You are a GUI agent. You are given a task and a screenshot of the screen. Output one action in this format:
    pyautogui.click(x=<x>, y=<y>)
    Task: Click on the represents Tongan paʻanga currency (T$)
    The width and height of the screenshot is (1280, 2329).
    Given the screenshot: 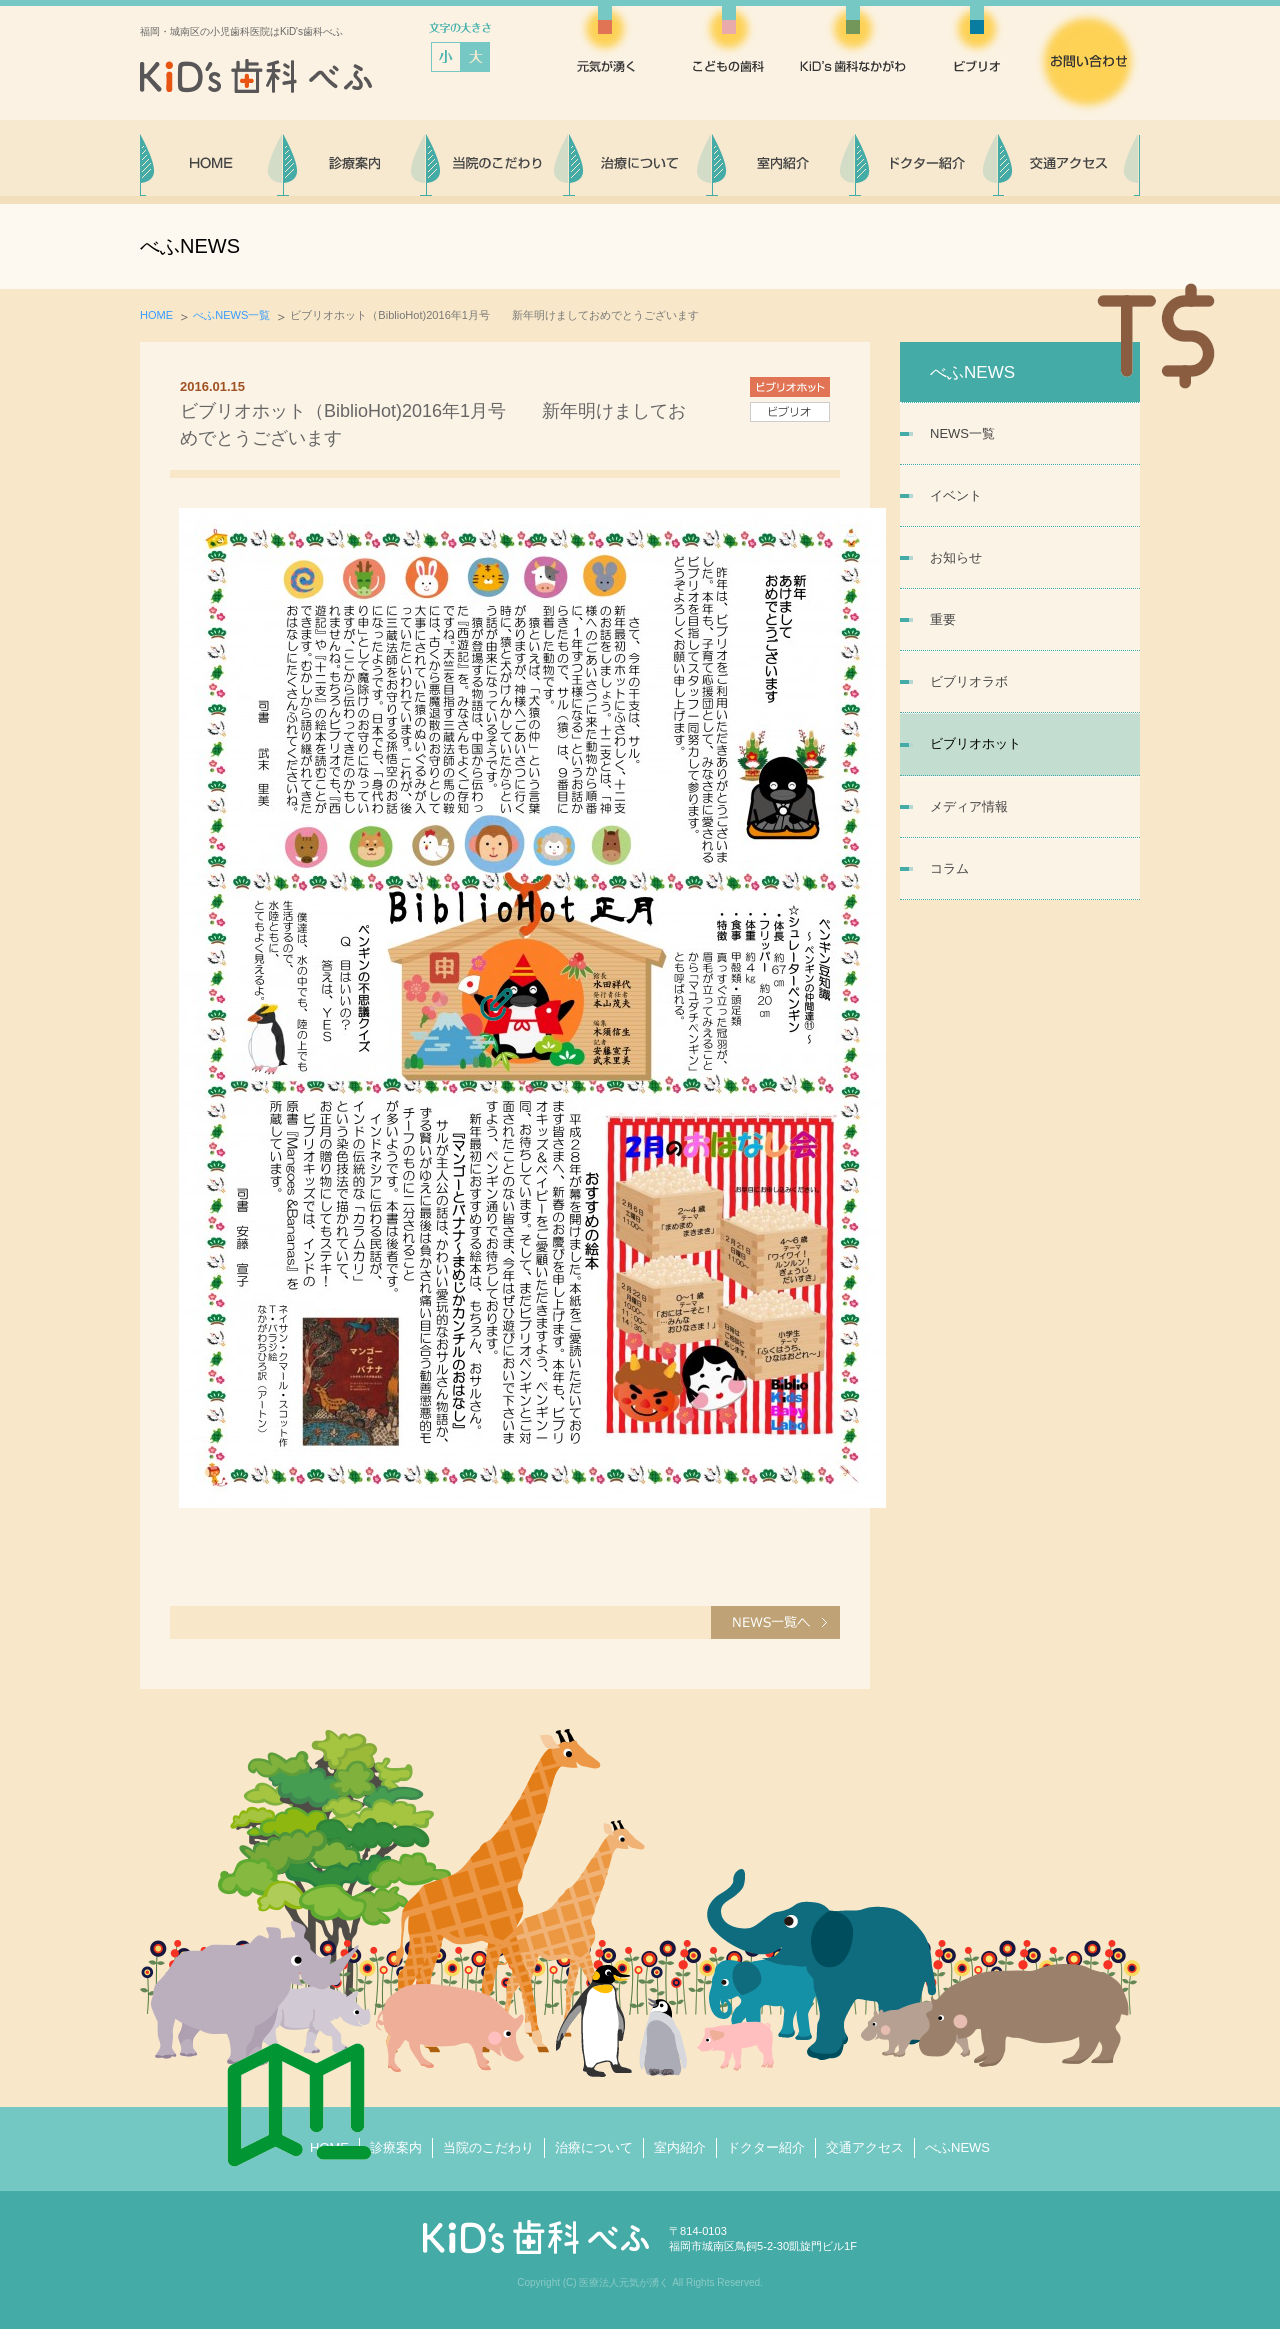 What is the action you would take?
    pyautogui.click(x=1156, y=336)
    